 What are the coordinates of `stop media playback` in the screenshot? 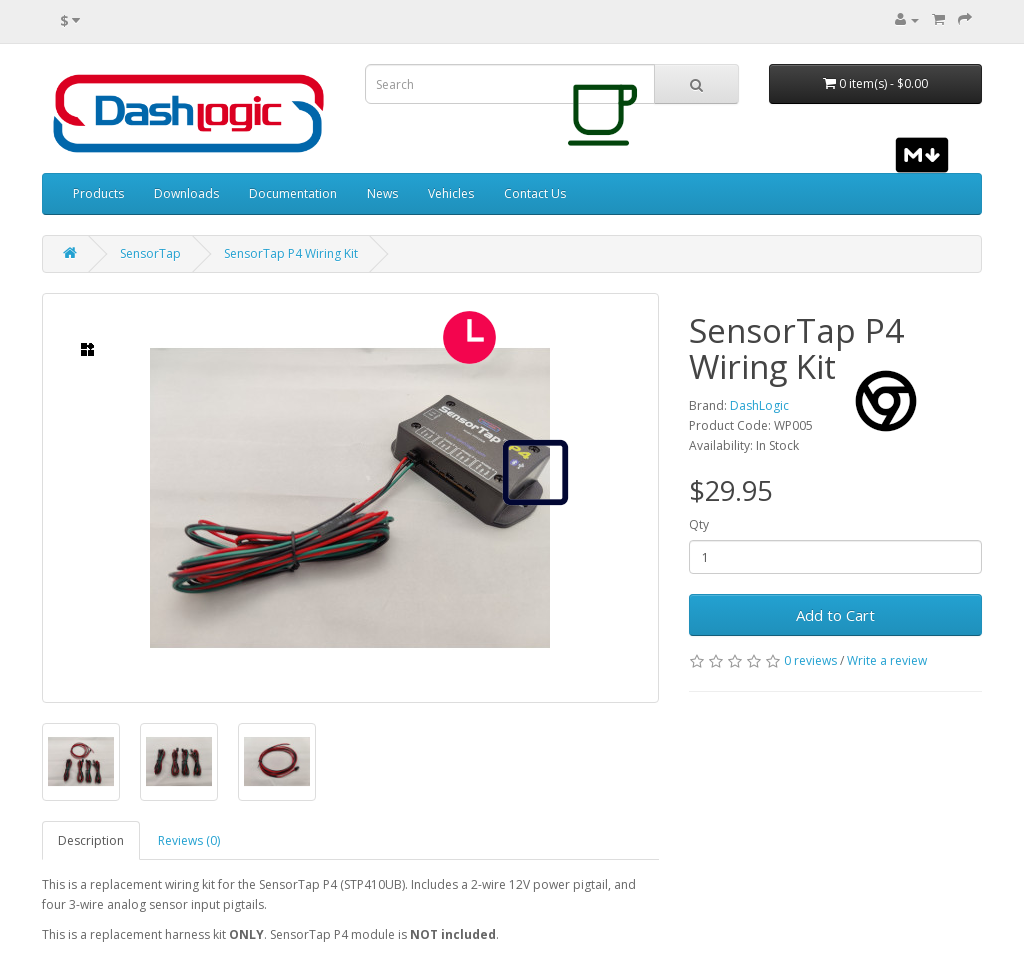 It's located at (535, 472).